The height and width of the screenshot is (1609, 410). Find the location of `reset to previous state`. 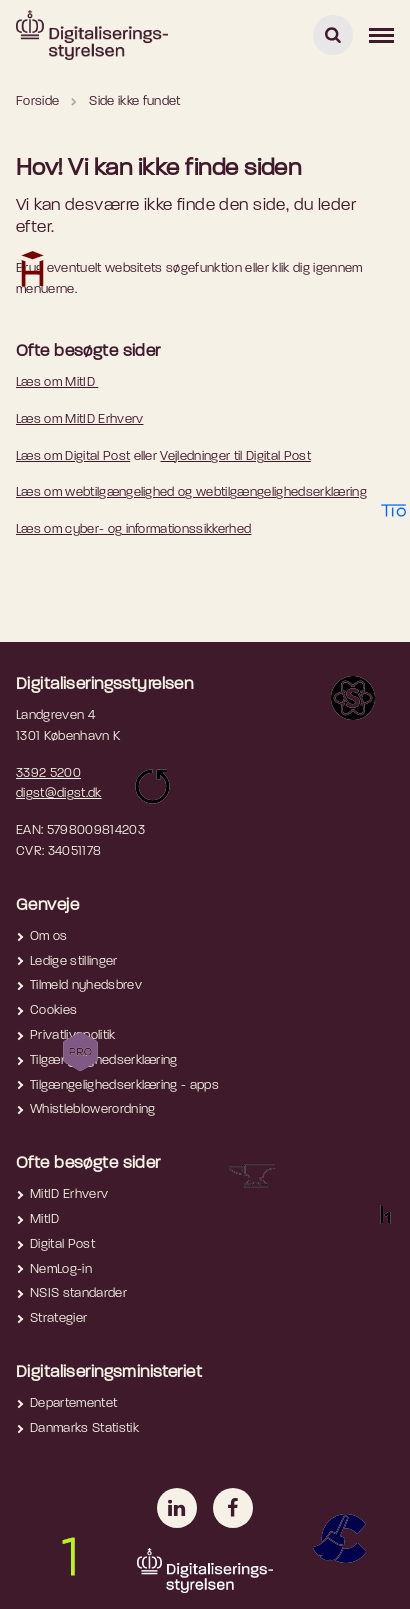

reset to previous state is located at coordinates (152, 786).